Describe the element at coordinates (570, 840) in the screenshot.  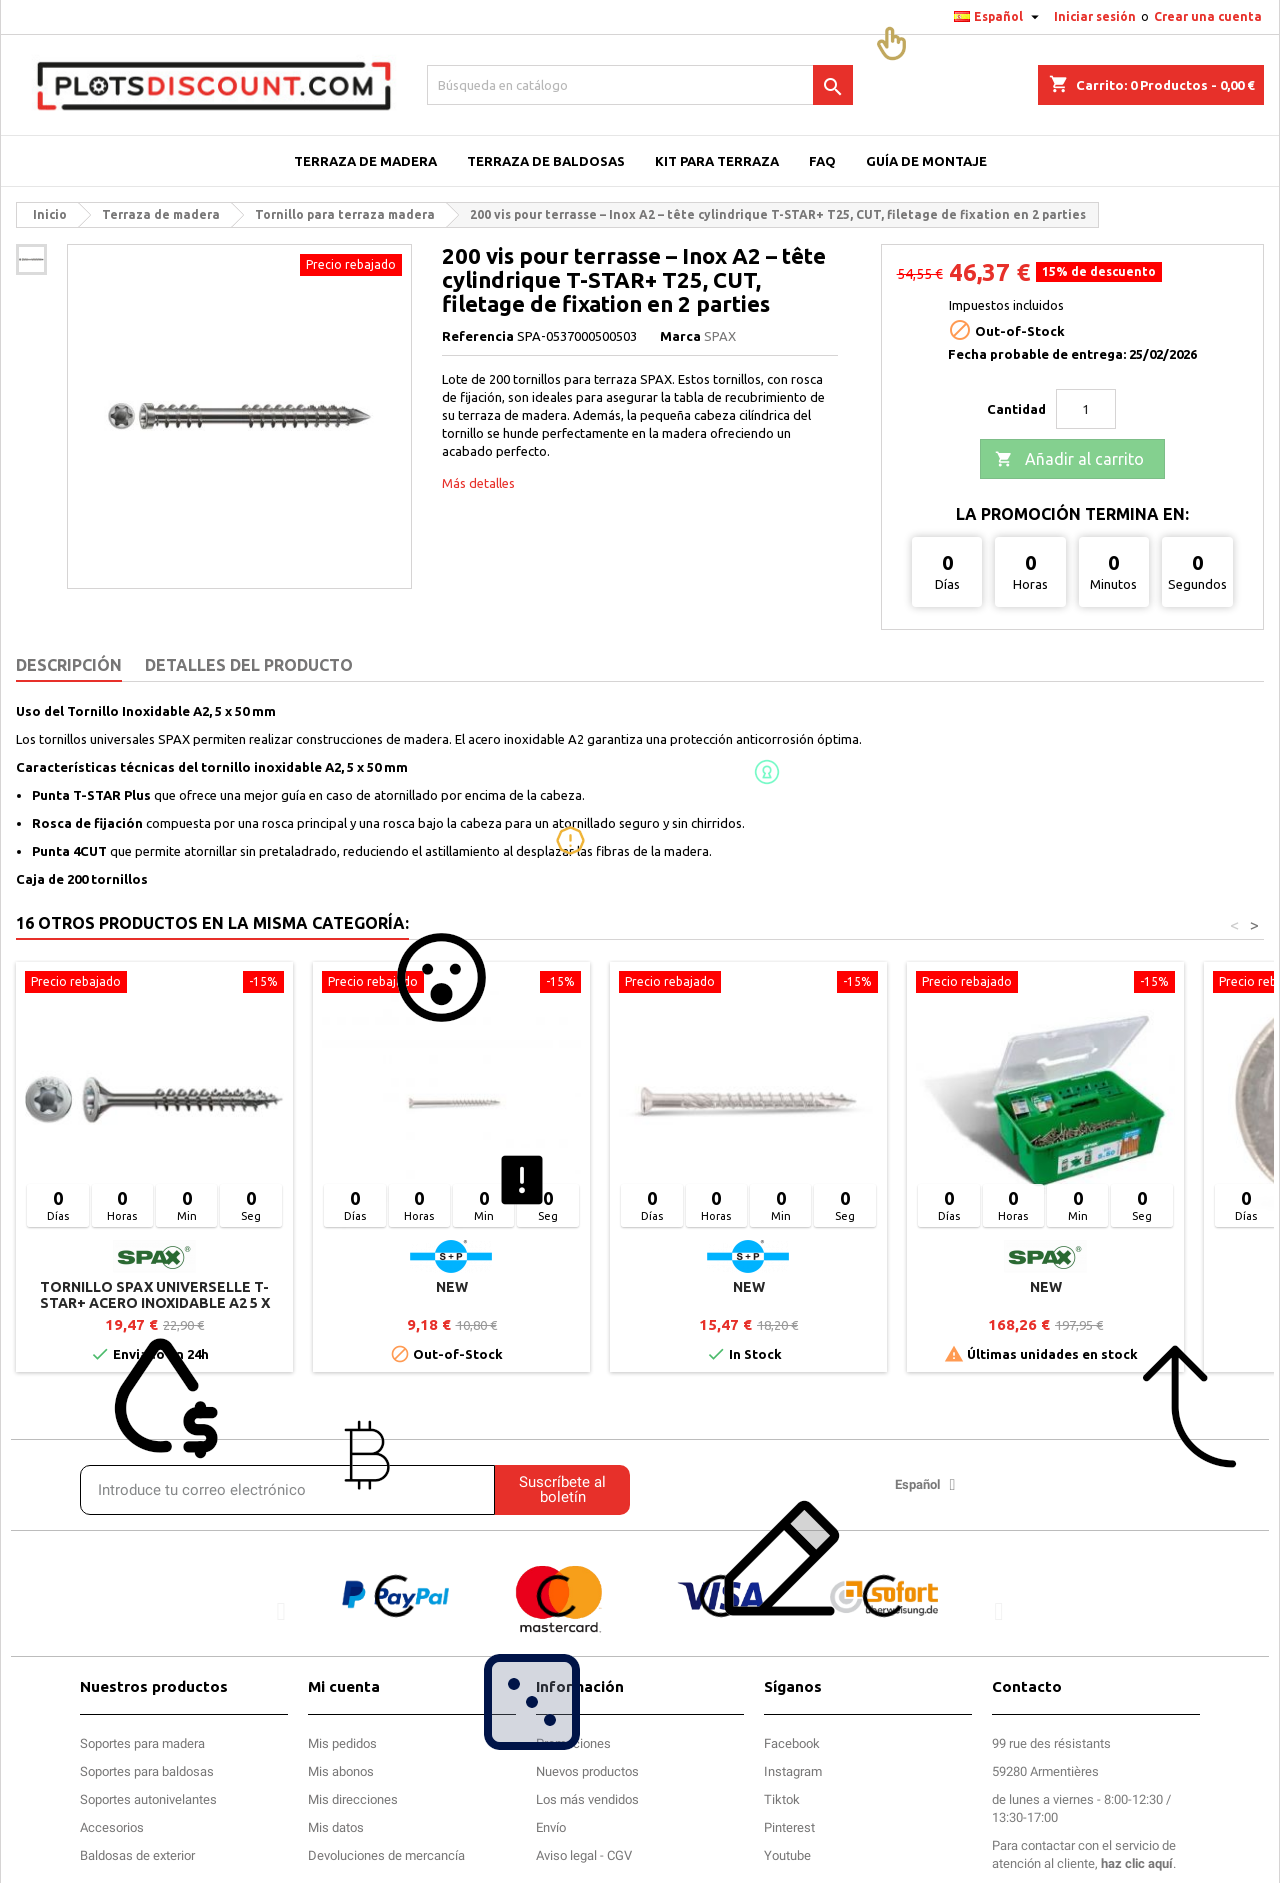
I see `indicates a critical error or warning` at that location.